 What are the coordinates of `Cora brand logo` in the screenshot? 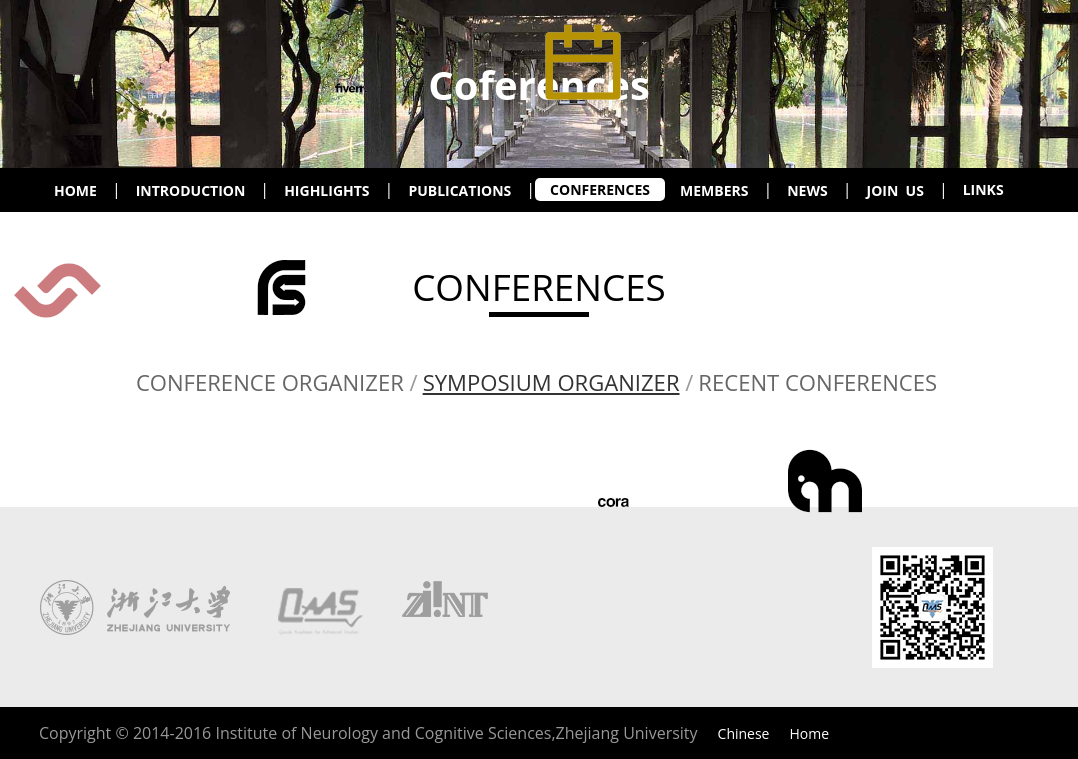 It's located at (613, 502).